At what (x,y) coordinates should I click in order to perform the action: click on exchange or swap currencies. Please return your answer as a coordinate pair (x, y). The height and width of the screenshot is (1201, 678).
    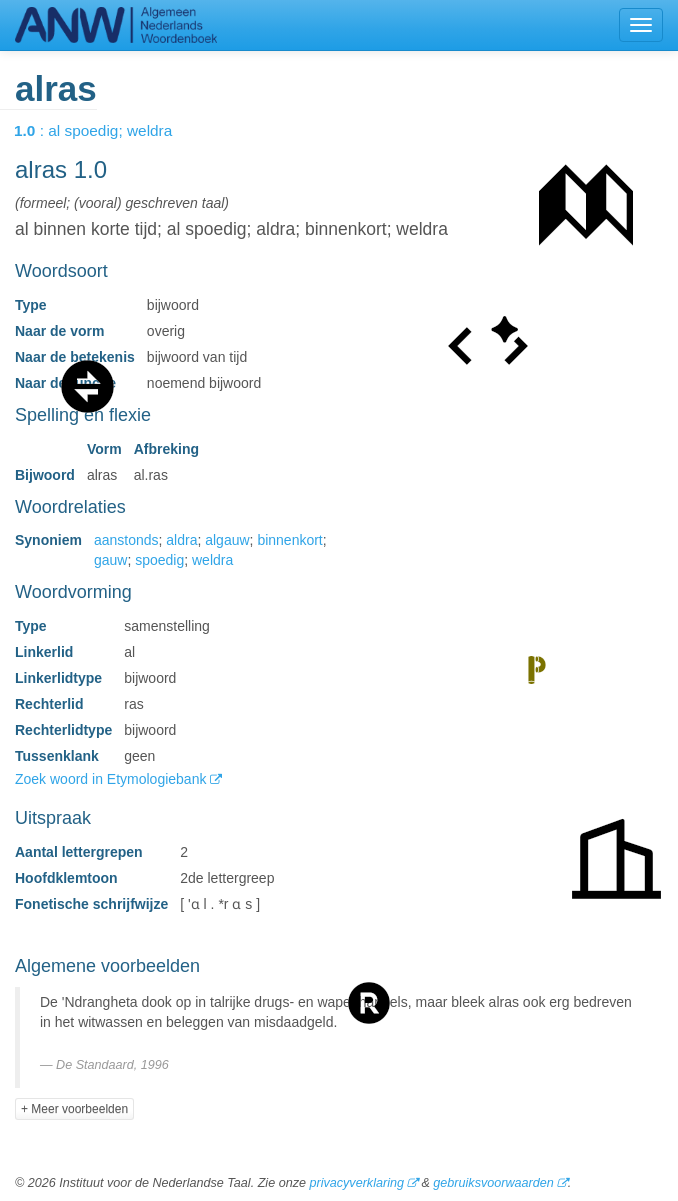
    Looking at the image, I should click on (87, 386).